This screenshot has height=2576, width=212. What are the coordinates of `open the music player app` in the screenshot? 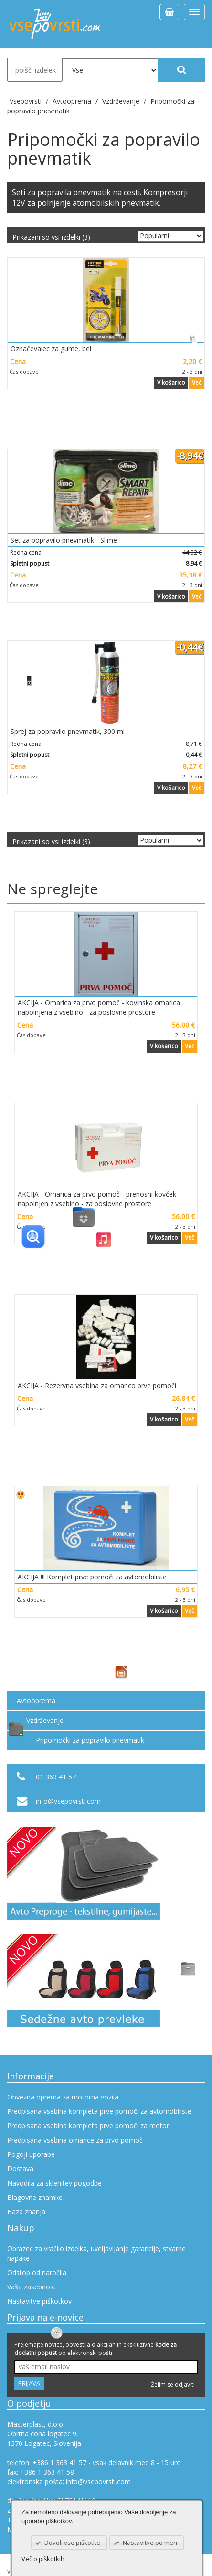 It's located at (104, 1240).